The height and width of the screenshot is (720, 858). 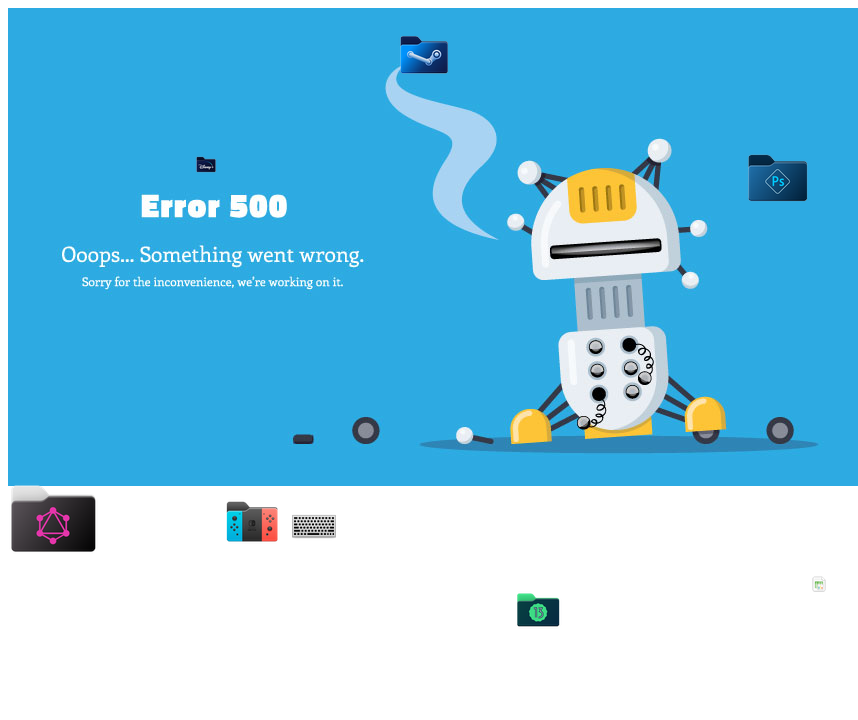 I want to click on open folder containing Adobe Photoshop Express files, so click(x=777, y=179).